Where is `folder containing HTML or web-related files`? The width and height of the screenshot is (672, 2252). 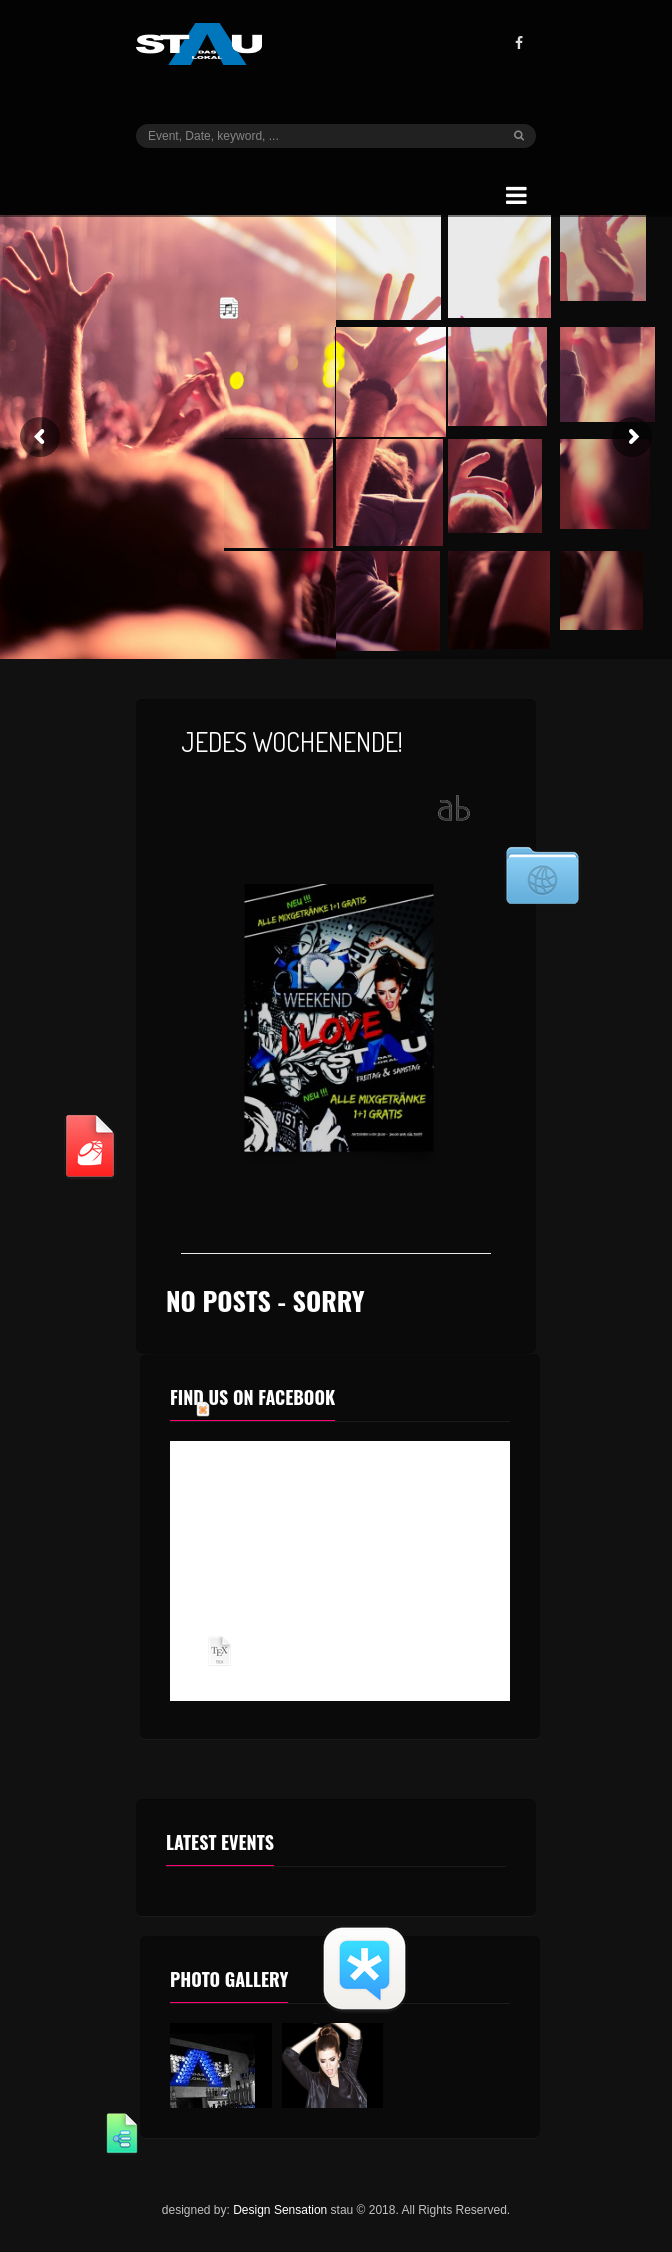
folder containing HTML or web-related files is located at coordinates (542, 875).